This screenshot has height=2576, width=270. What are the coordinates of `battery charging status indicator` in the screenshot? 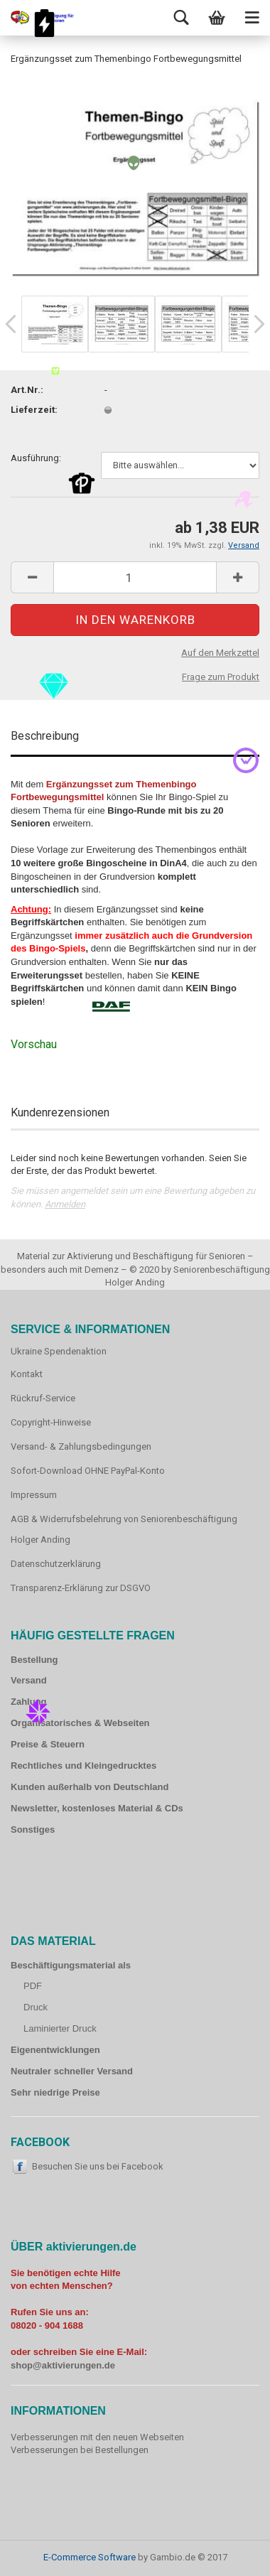 It's located at (44, 23).